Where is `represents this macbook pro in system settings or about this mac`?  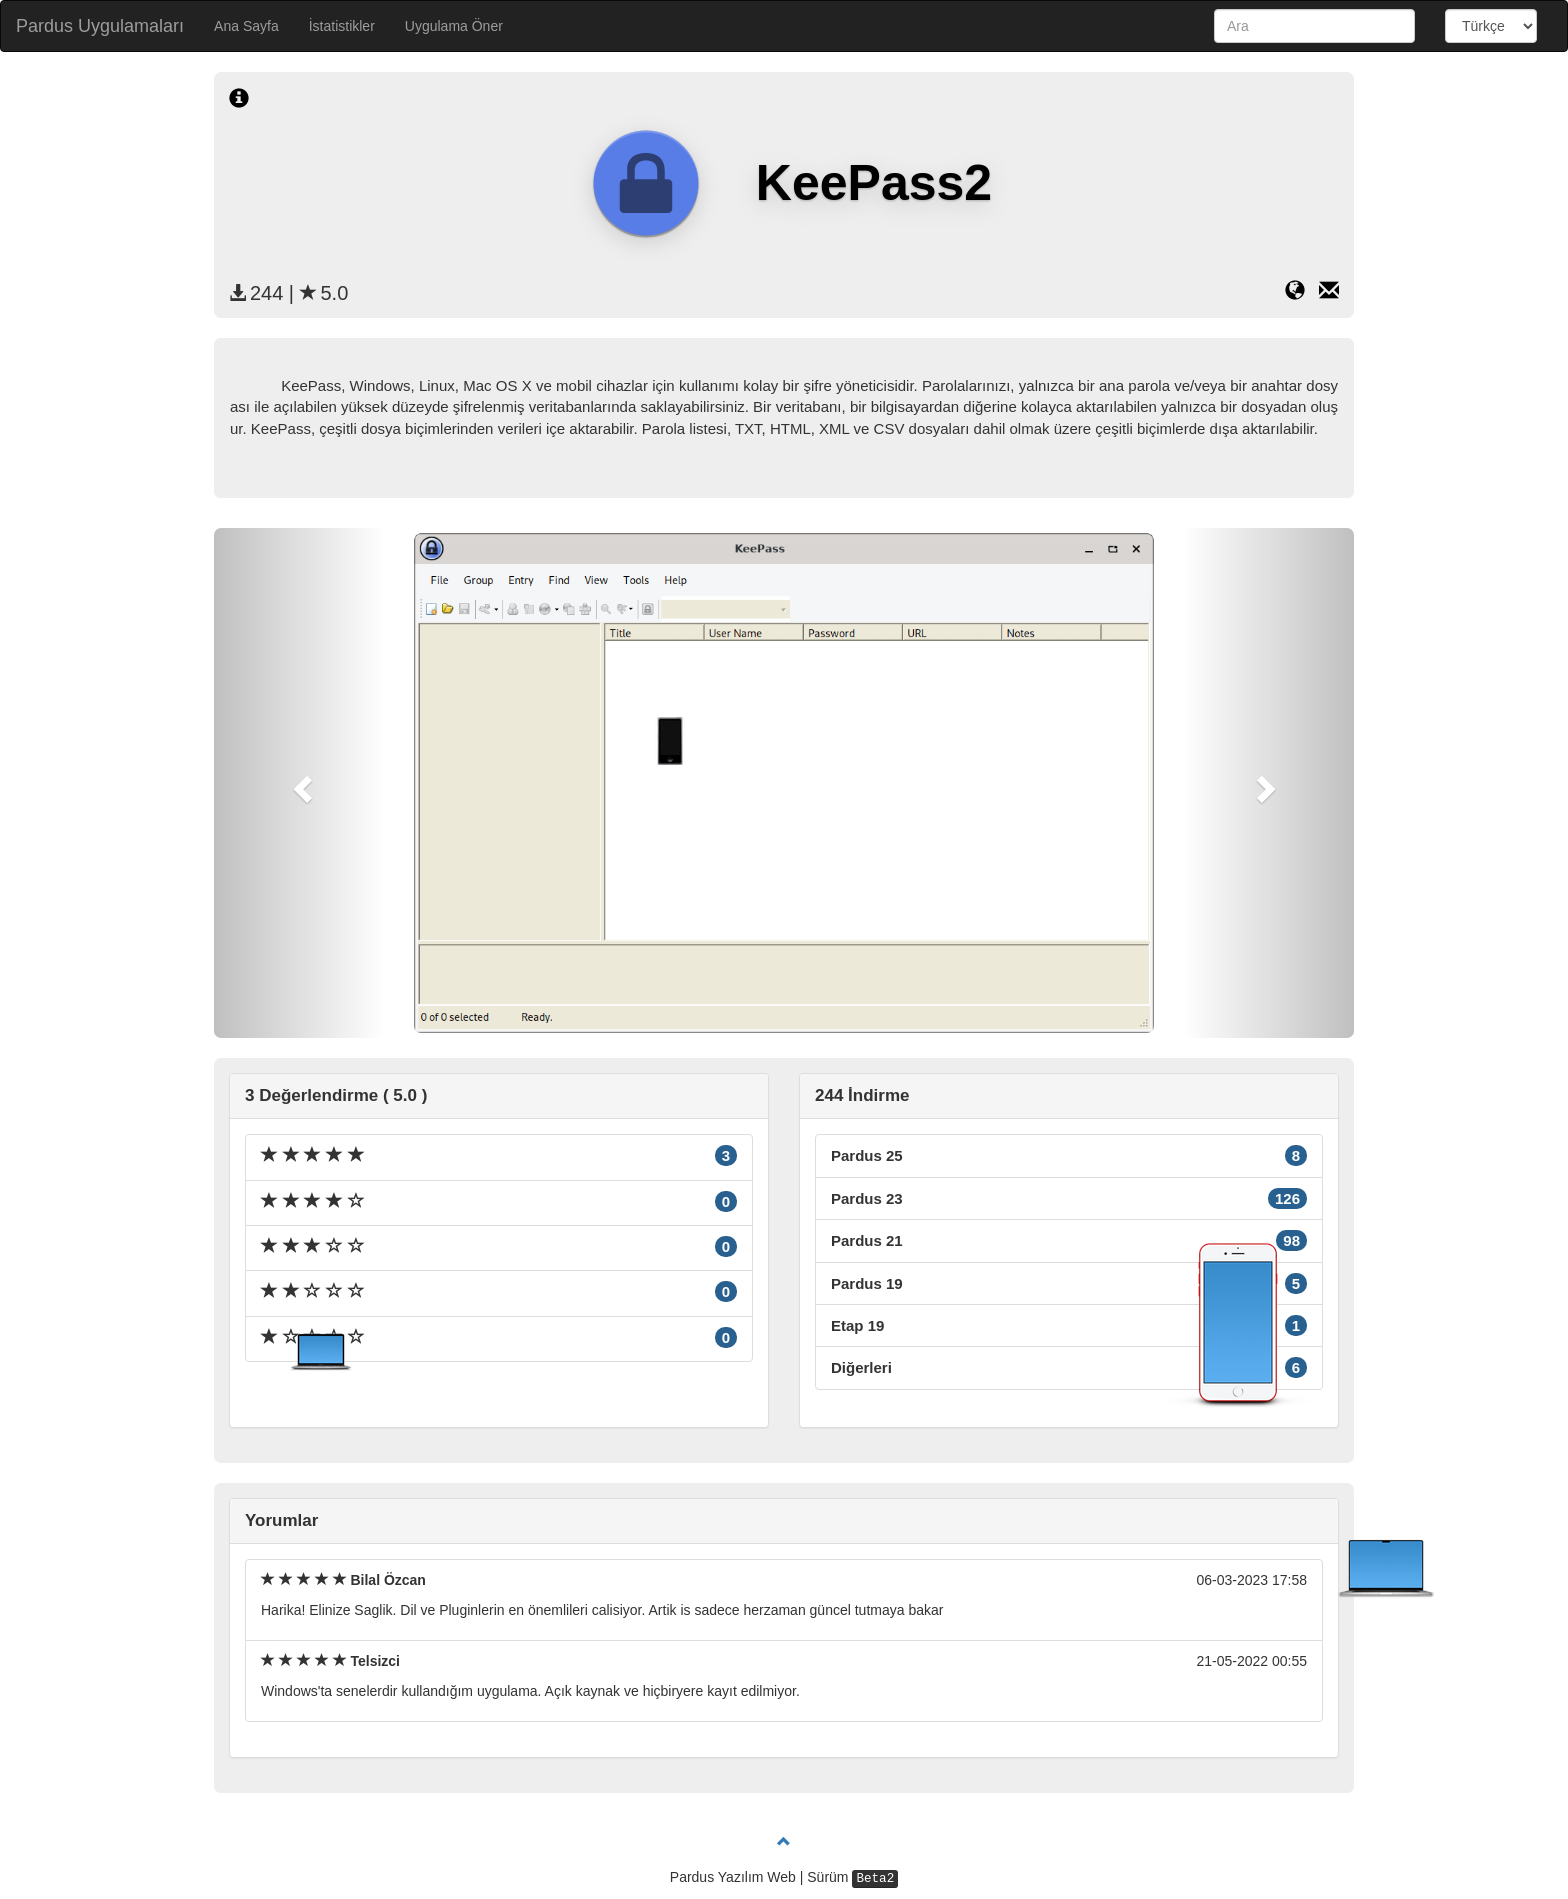 represents this macbook pro in system settings or about this mac is located at coordinates (1386, 1565).